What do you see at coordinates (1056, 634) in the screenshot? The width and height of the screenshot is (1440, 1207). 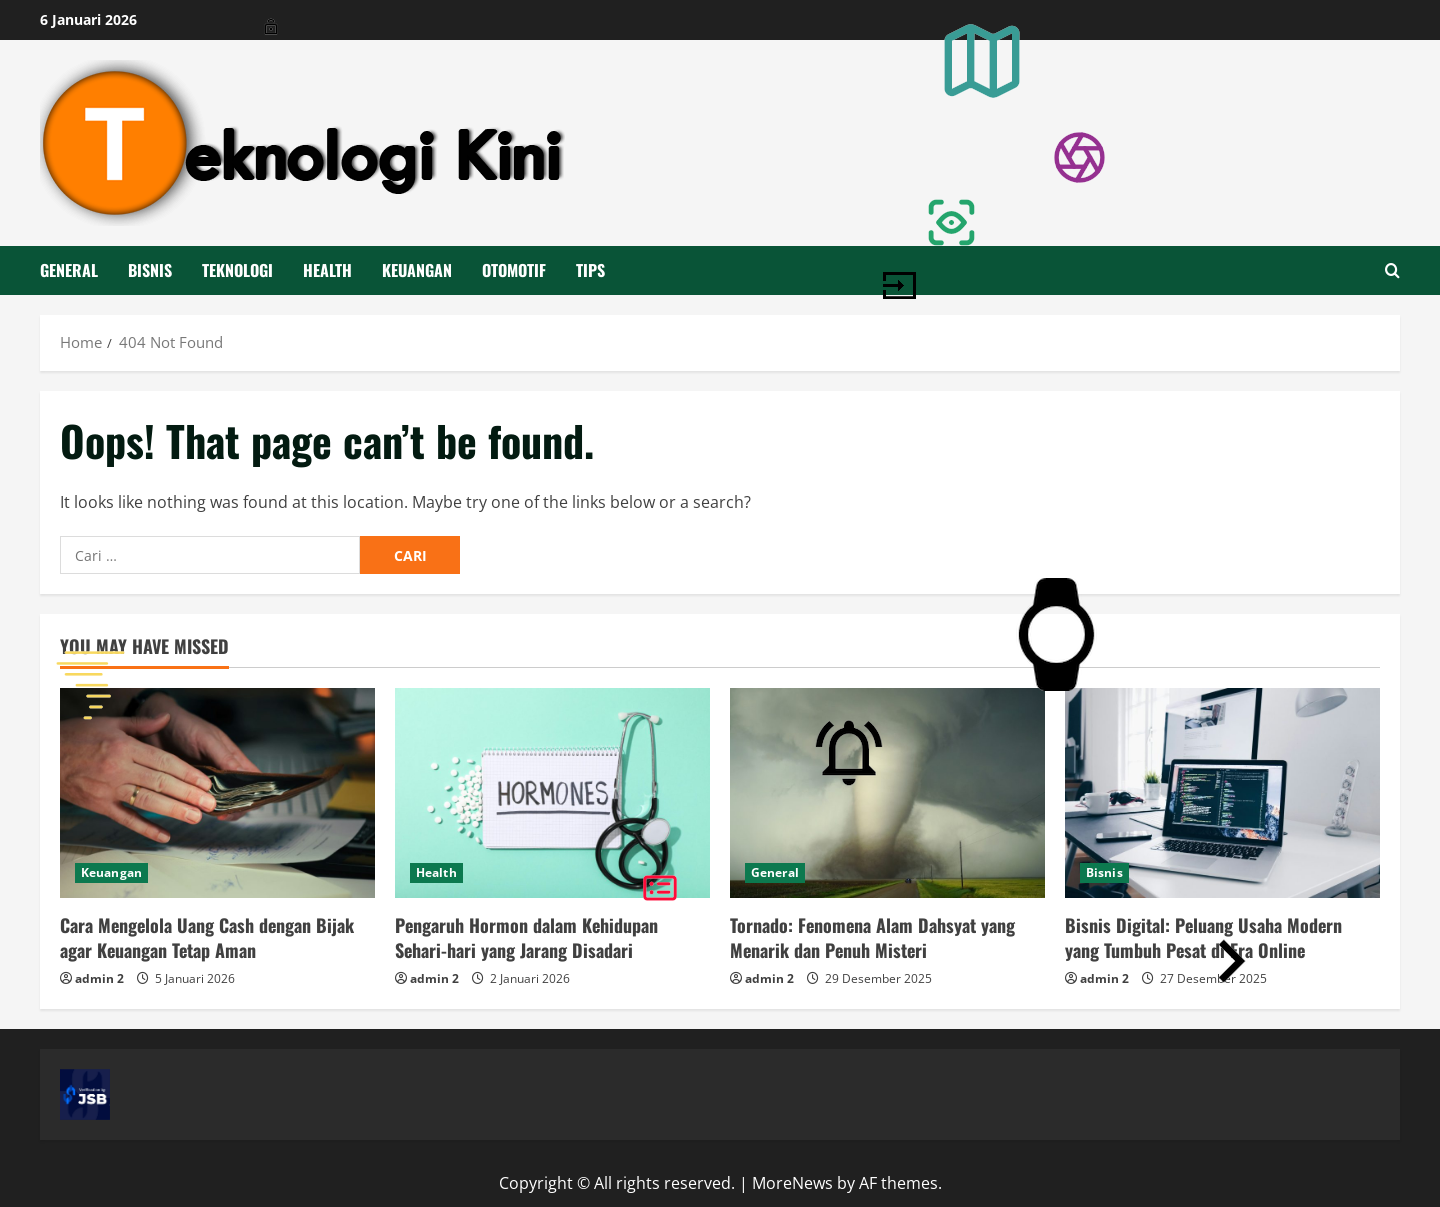 I see `access smartwatch settings or pairing` at bounding box center [1056, 634].